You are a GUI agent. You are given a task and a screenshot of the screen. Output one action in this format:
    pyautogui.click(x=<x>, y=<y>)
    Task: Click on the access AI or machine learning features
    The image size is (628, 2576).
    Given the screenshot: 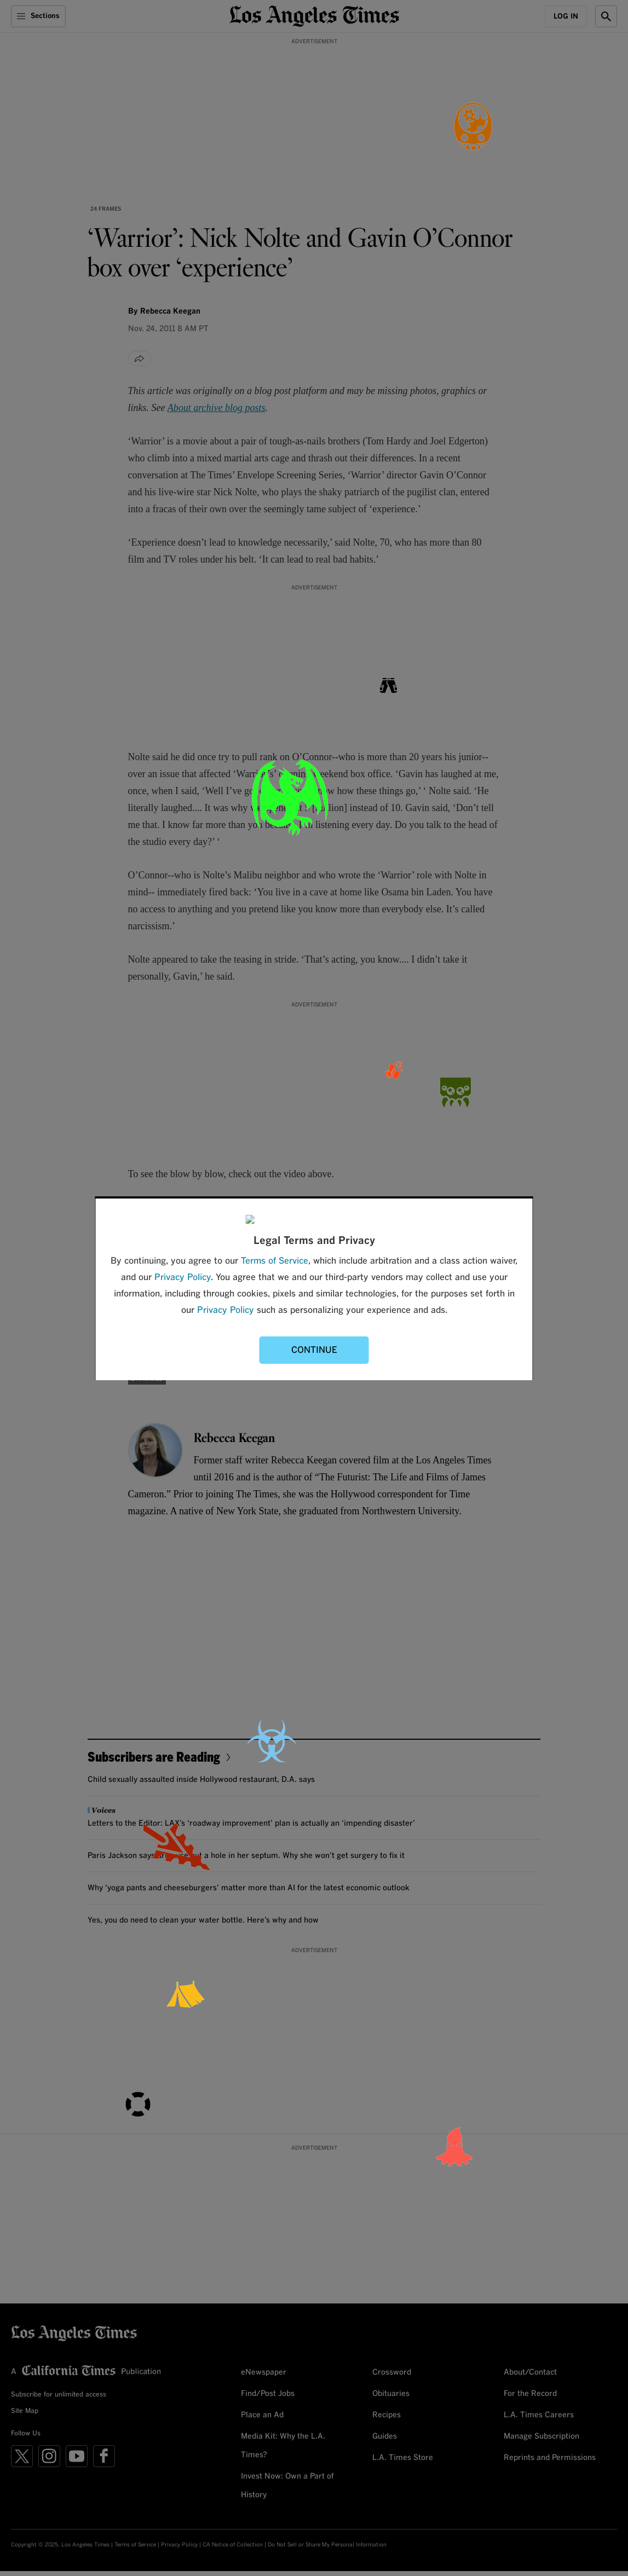 What is the action you would take?
    pyautogui.click(x=473, y=126)
    